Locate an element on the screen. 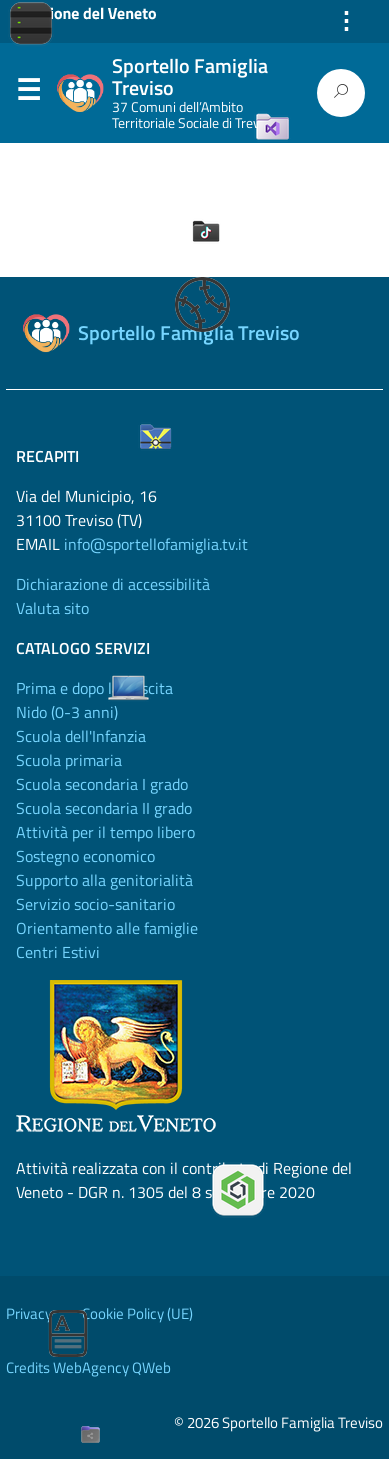 Image resolution: width=389 pixels, height=1459 pixels. scan a document or image is located at coordinates (69, 1333).